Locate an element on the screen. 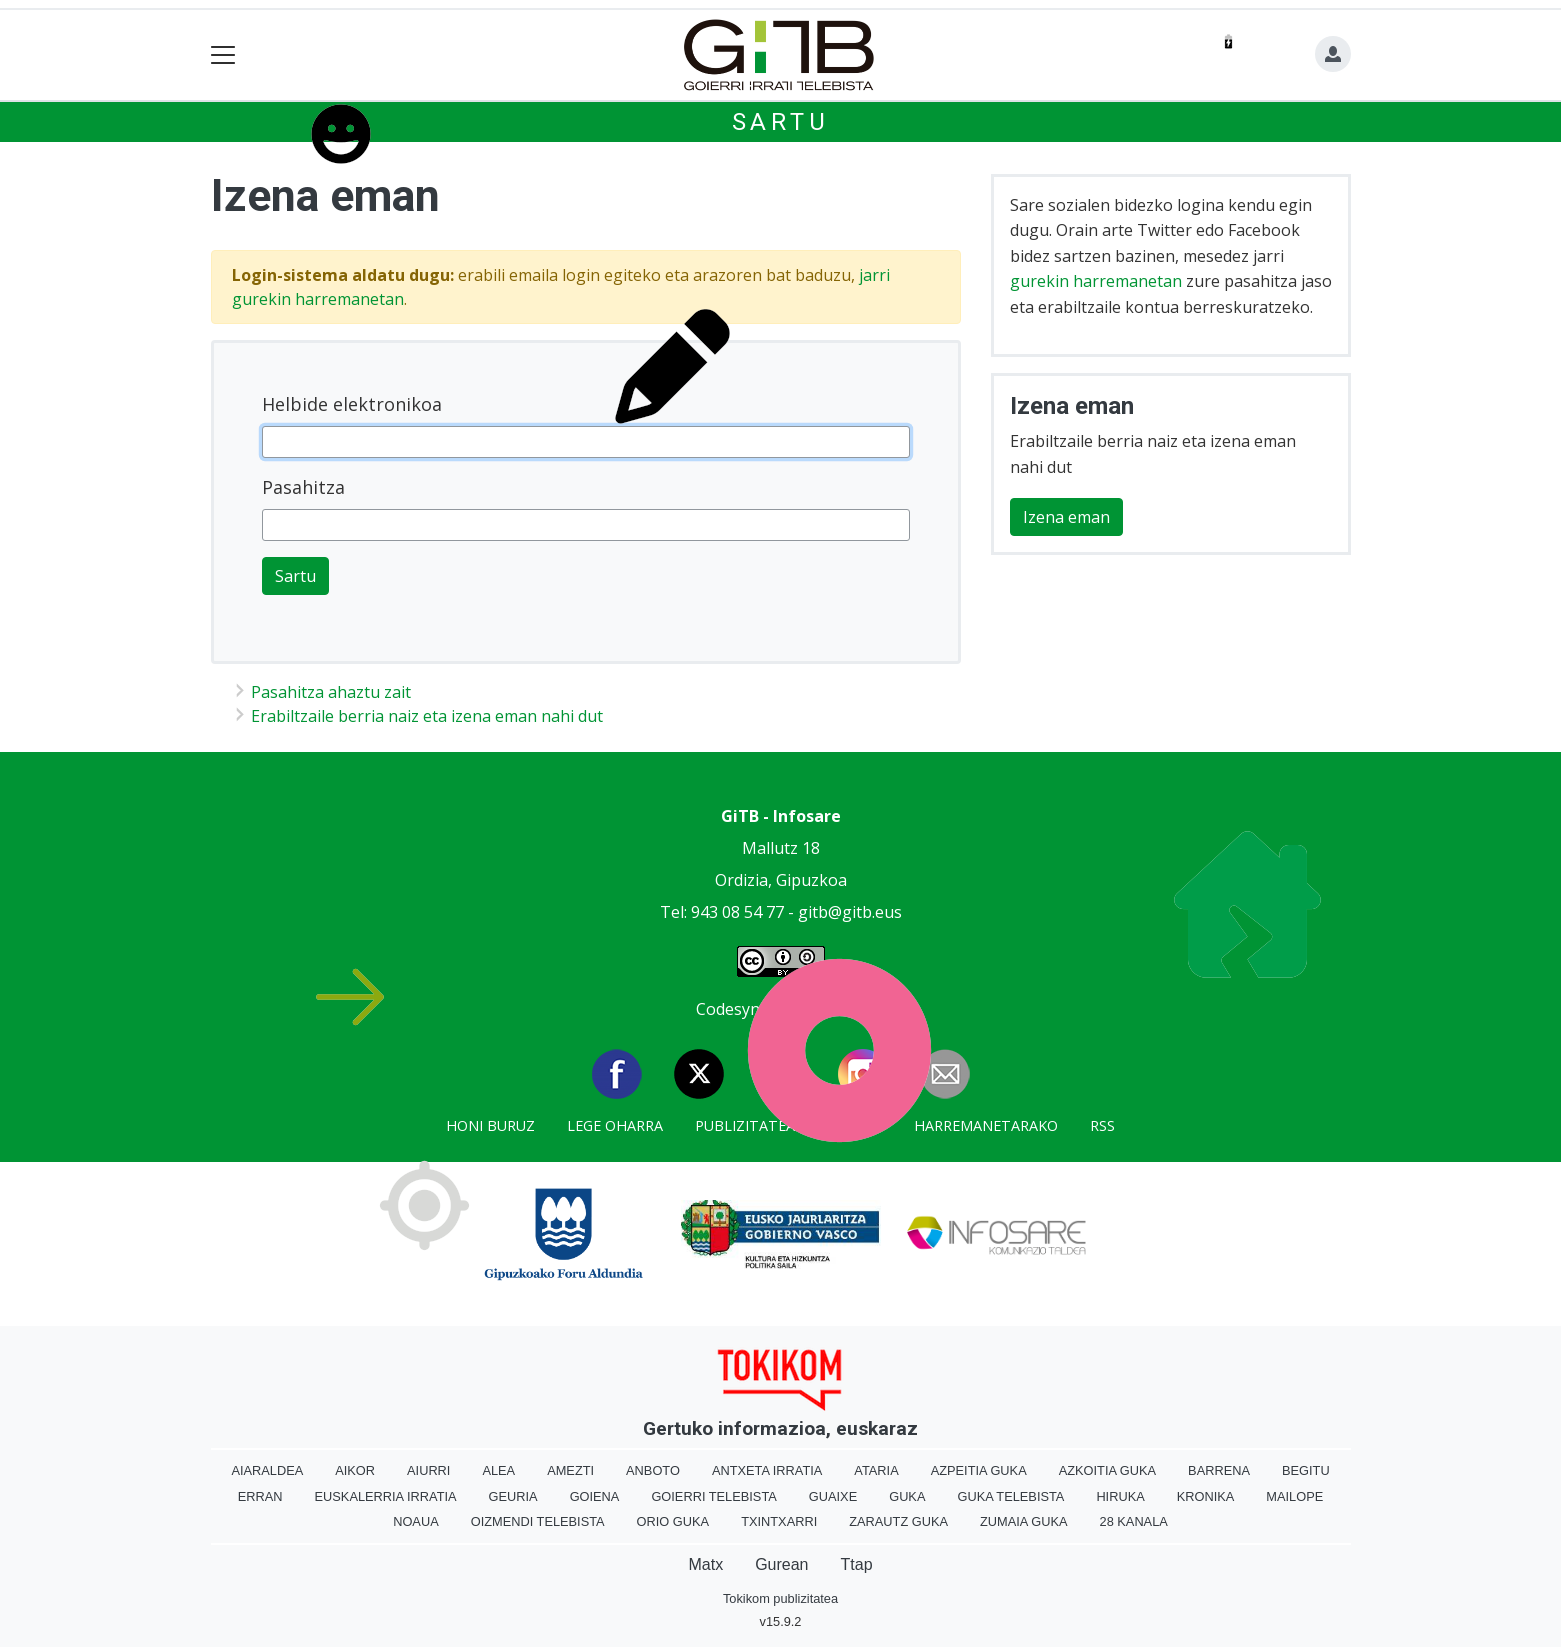 The width and height of the screenshot is (1561, 1647). battery charging at 80% is located at coordinates (1228, 41).